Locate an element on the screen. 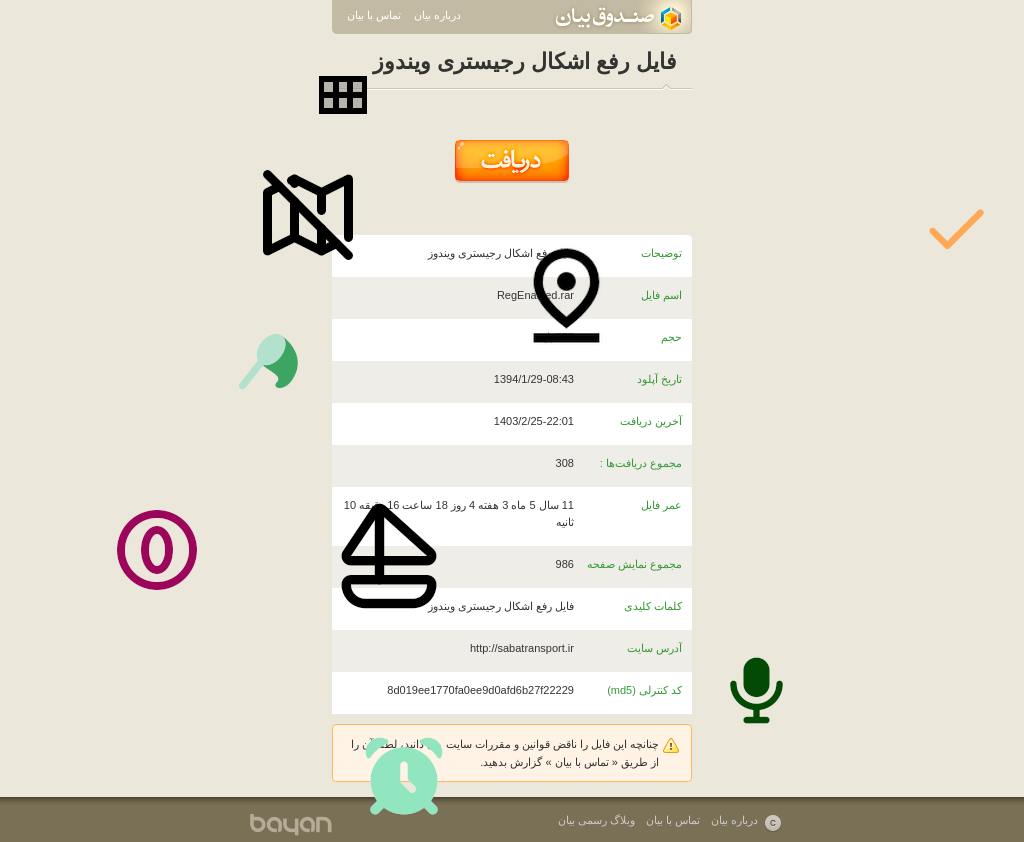  unmute your microphone is located at coordinates (756, 690).